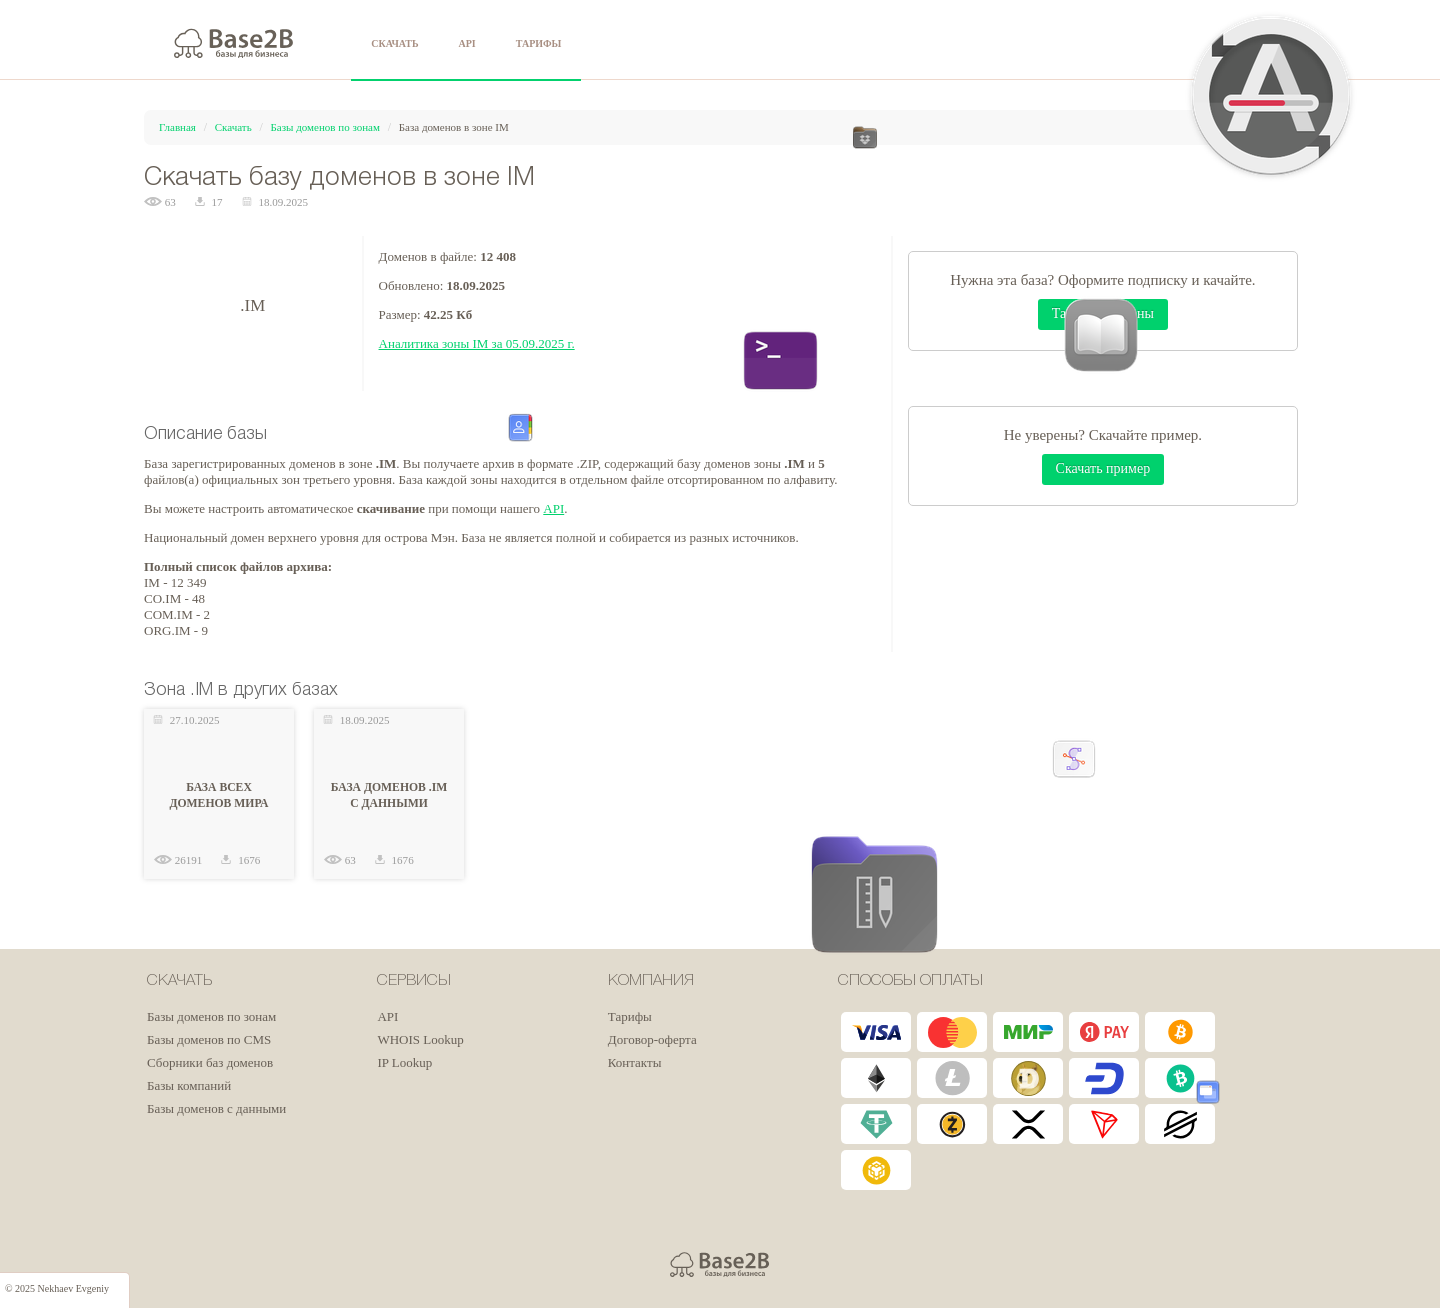 This screenshot has height=1308, width=1440. Describe the element at coordinates (1208, 1092) in the screenshot. I see `manage startup applications and session settings` at that location.